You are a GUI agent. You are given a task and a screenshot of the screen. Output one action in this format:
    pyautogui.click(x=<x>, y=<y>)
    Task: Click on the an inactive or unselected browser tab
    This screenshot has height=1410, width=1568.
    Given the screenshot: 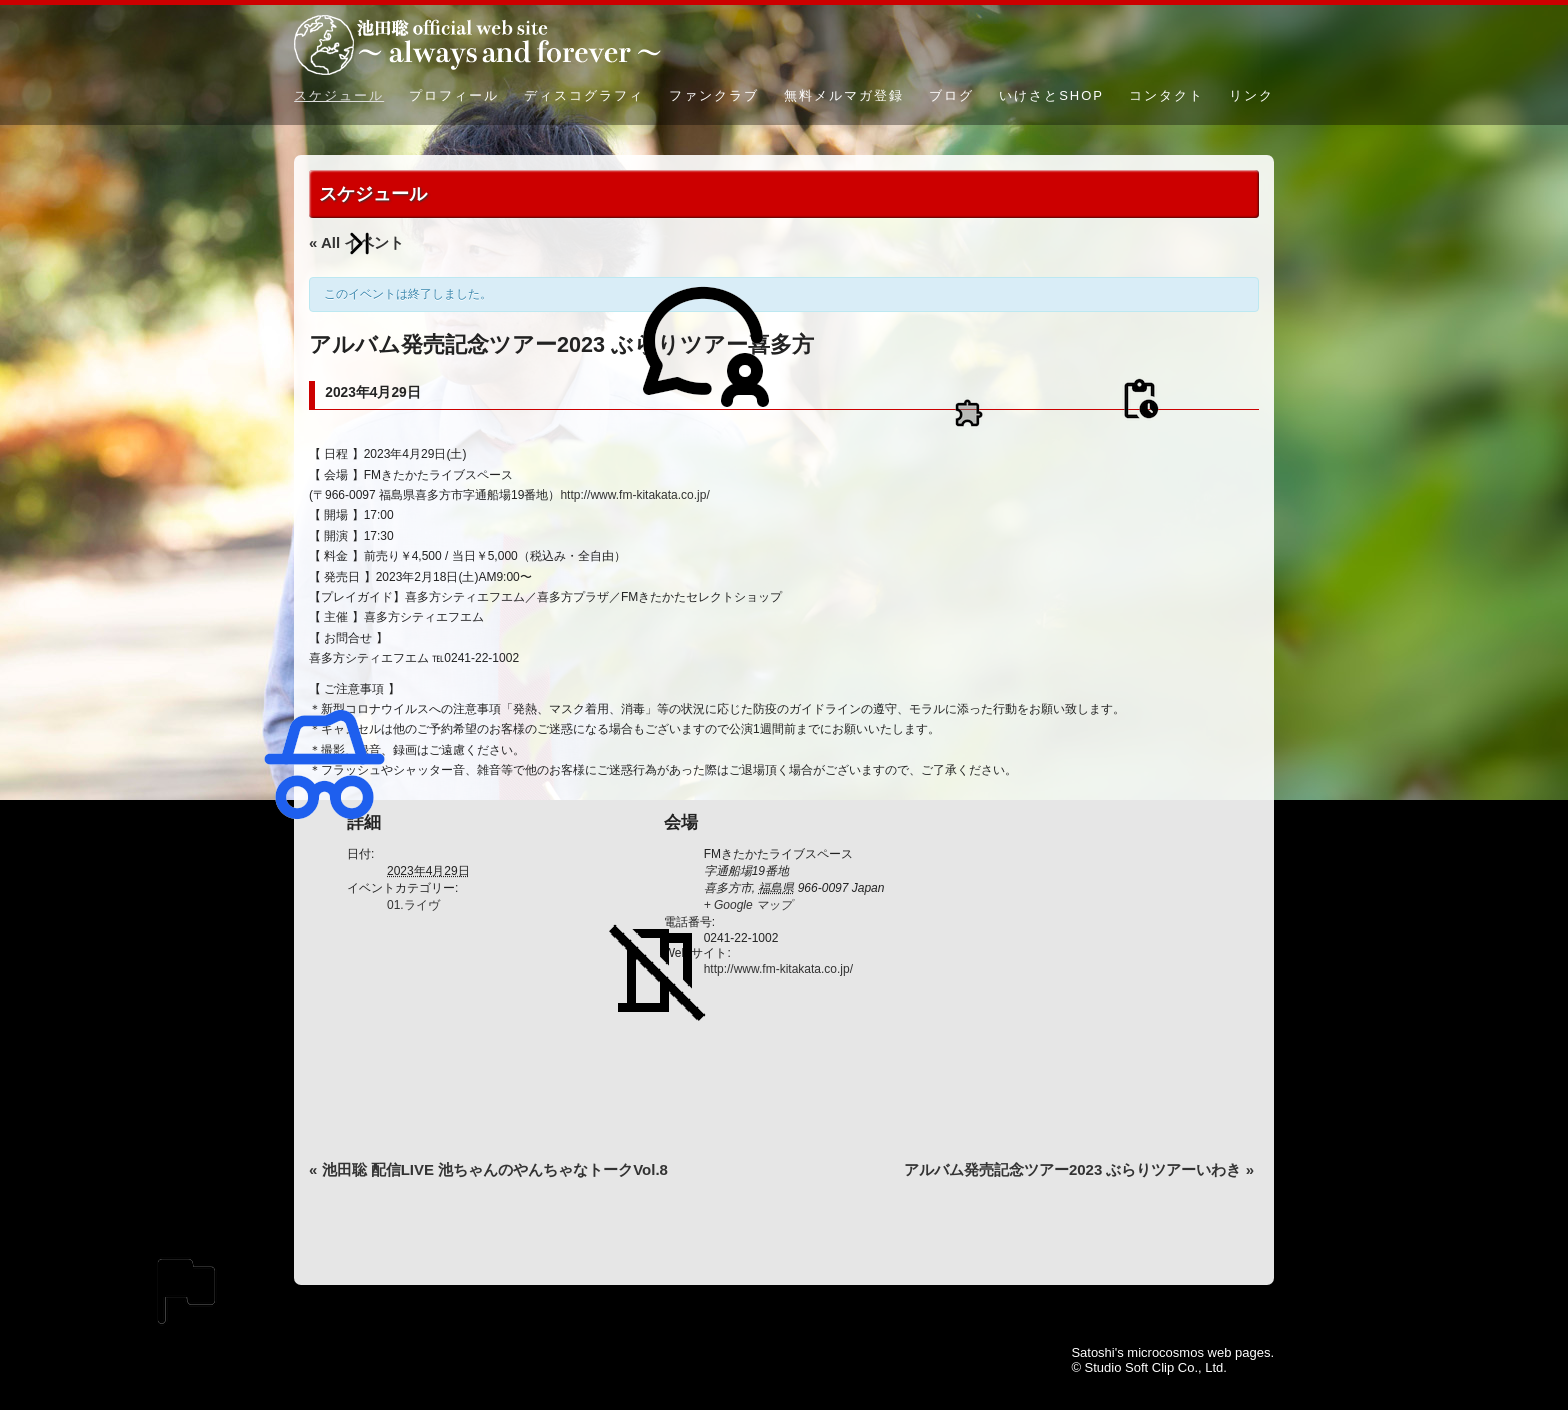 What is the action you would take?
    pyautogui.click(x=1159, y=1397)
    